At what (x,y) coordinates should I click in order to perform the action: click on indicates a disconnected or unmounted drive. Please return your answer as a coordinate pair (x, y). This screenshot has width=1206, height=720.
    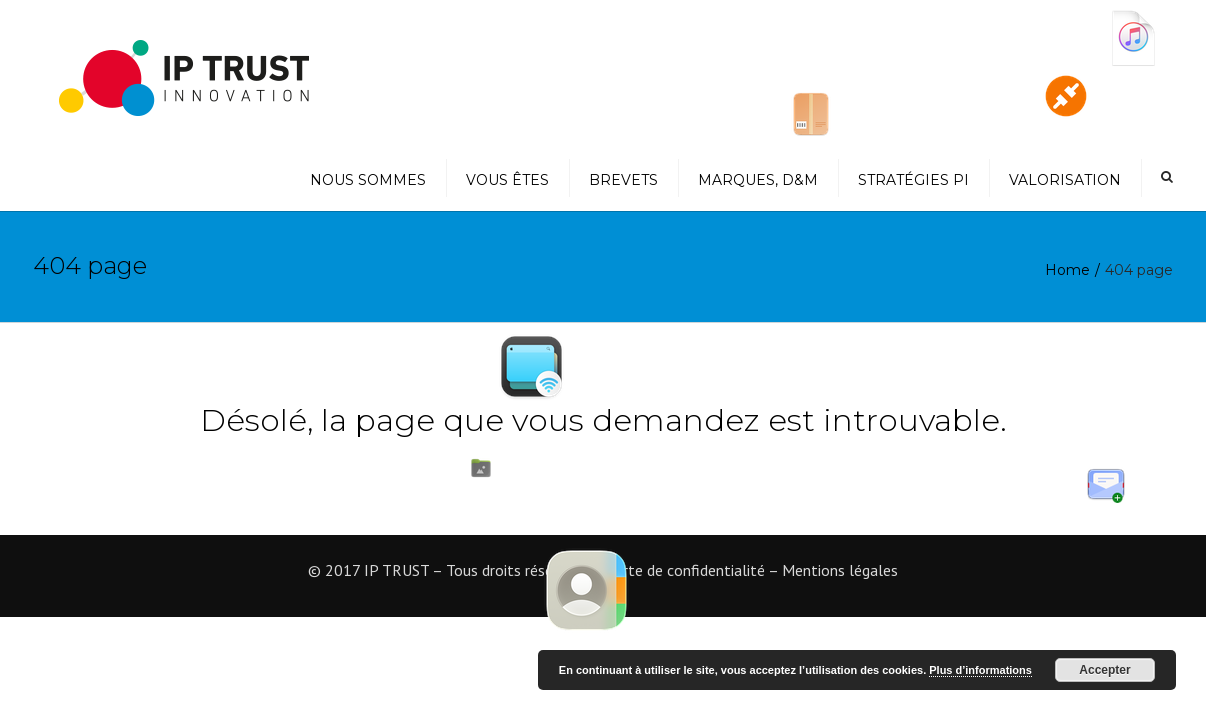
    Looking at the image, I should click on (1066, 96).